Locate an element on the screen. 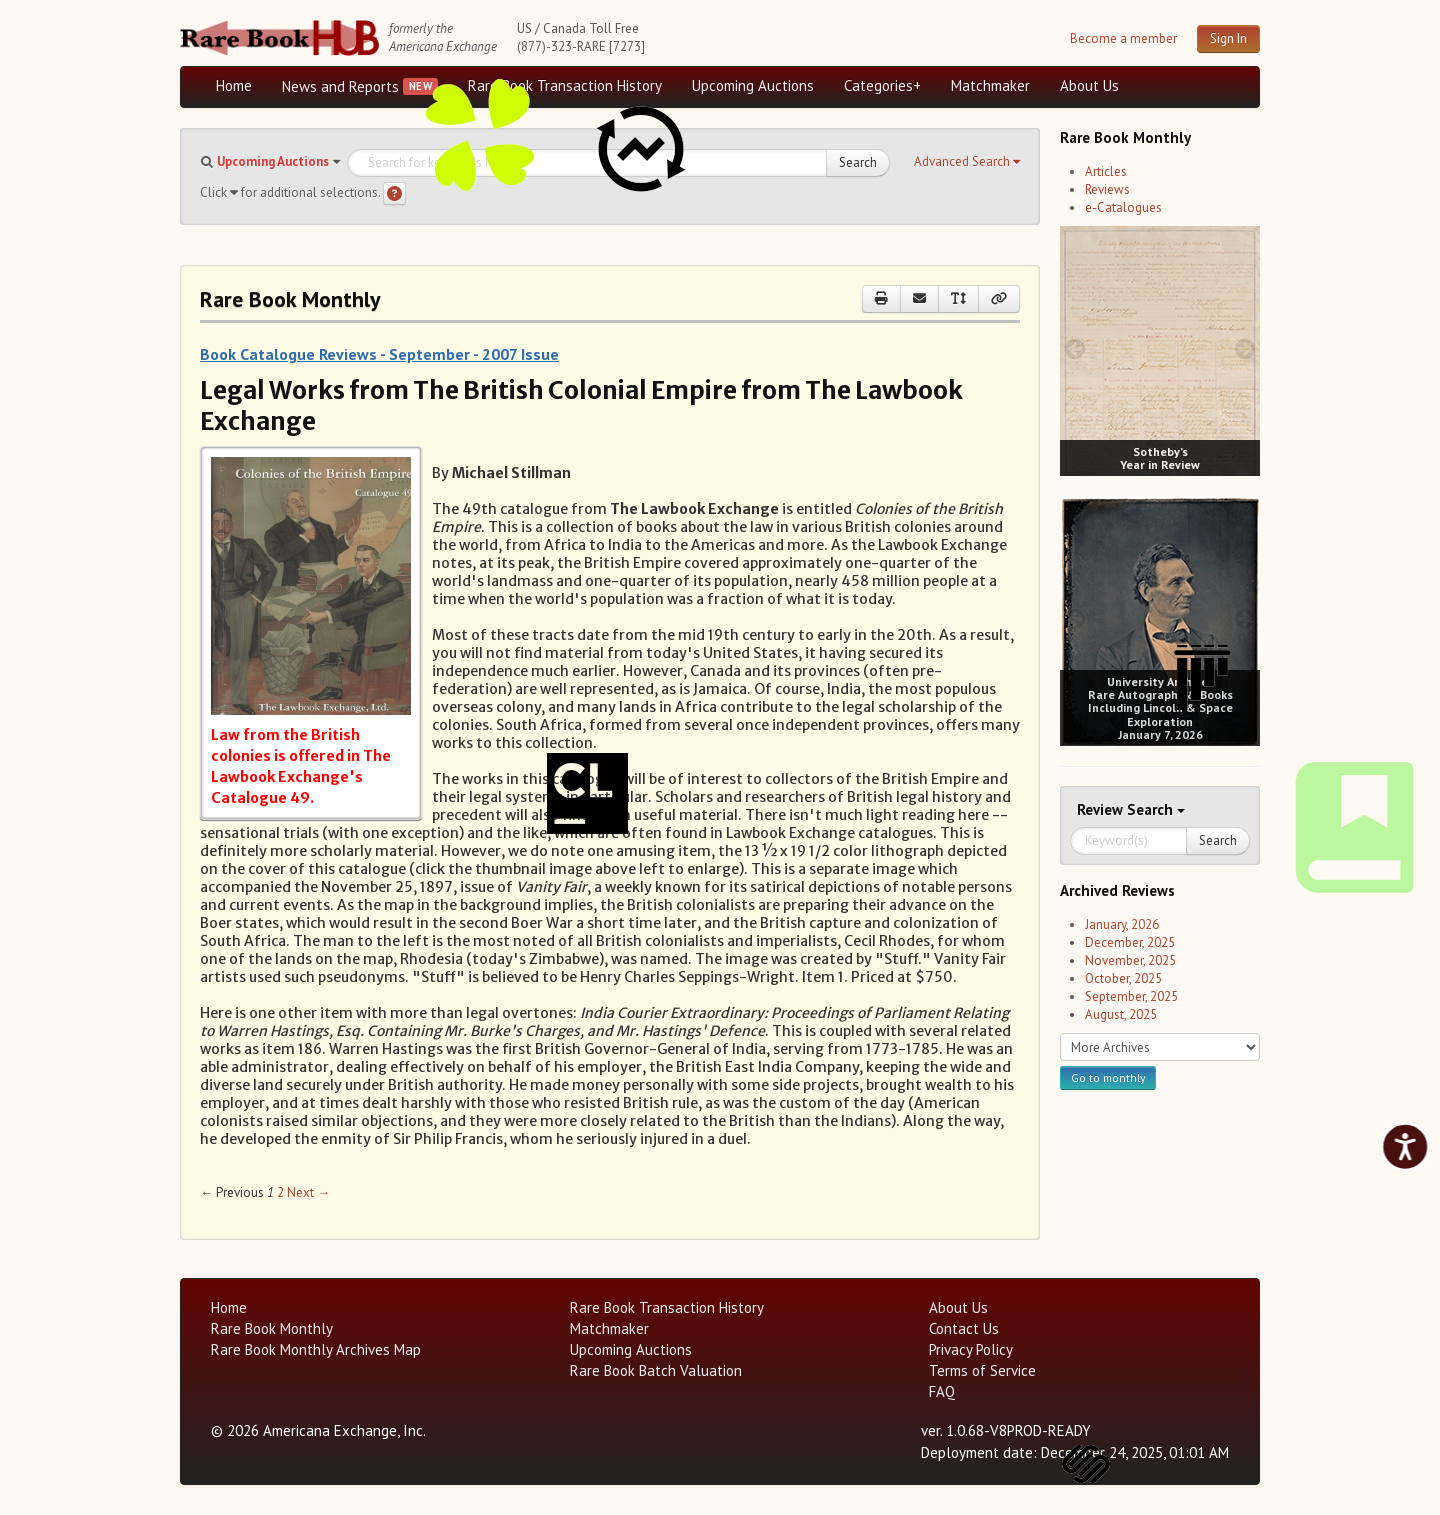 This screenshot has width=1440, height=1515. squarespace logo is located at coordinates (1086, 1464).